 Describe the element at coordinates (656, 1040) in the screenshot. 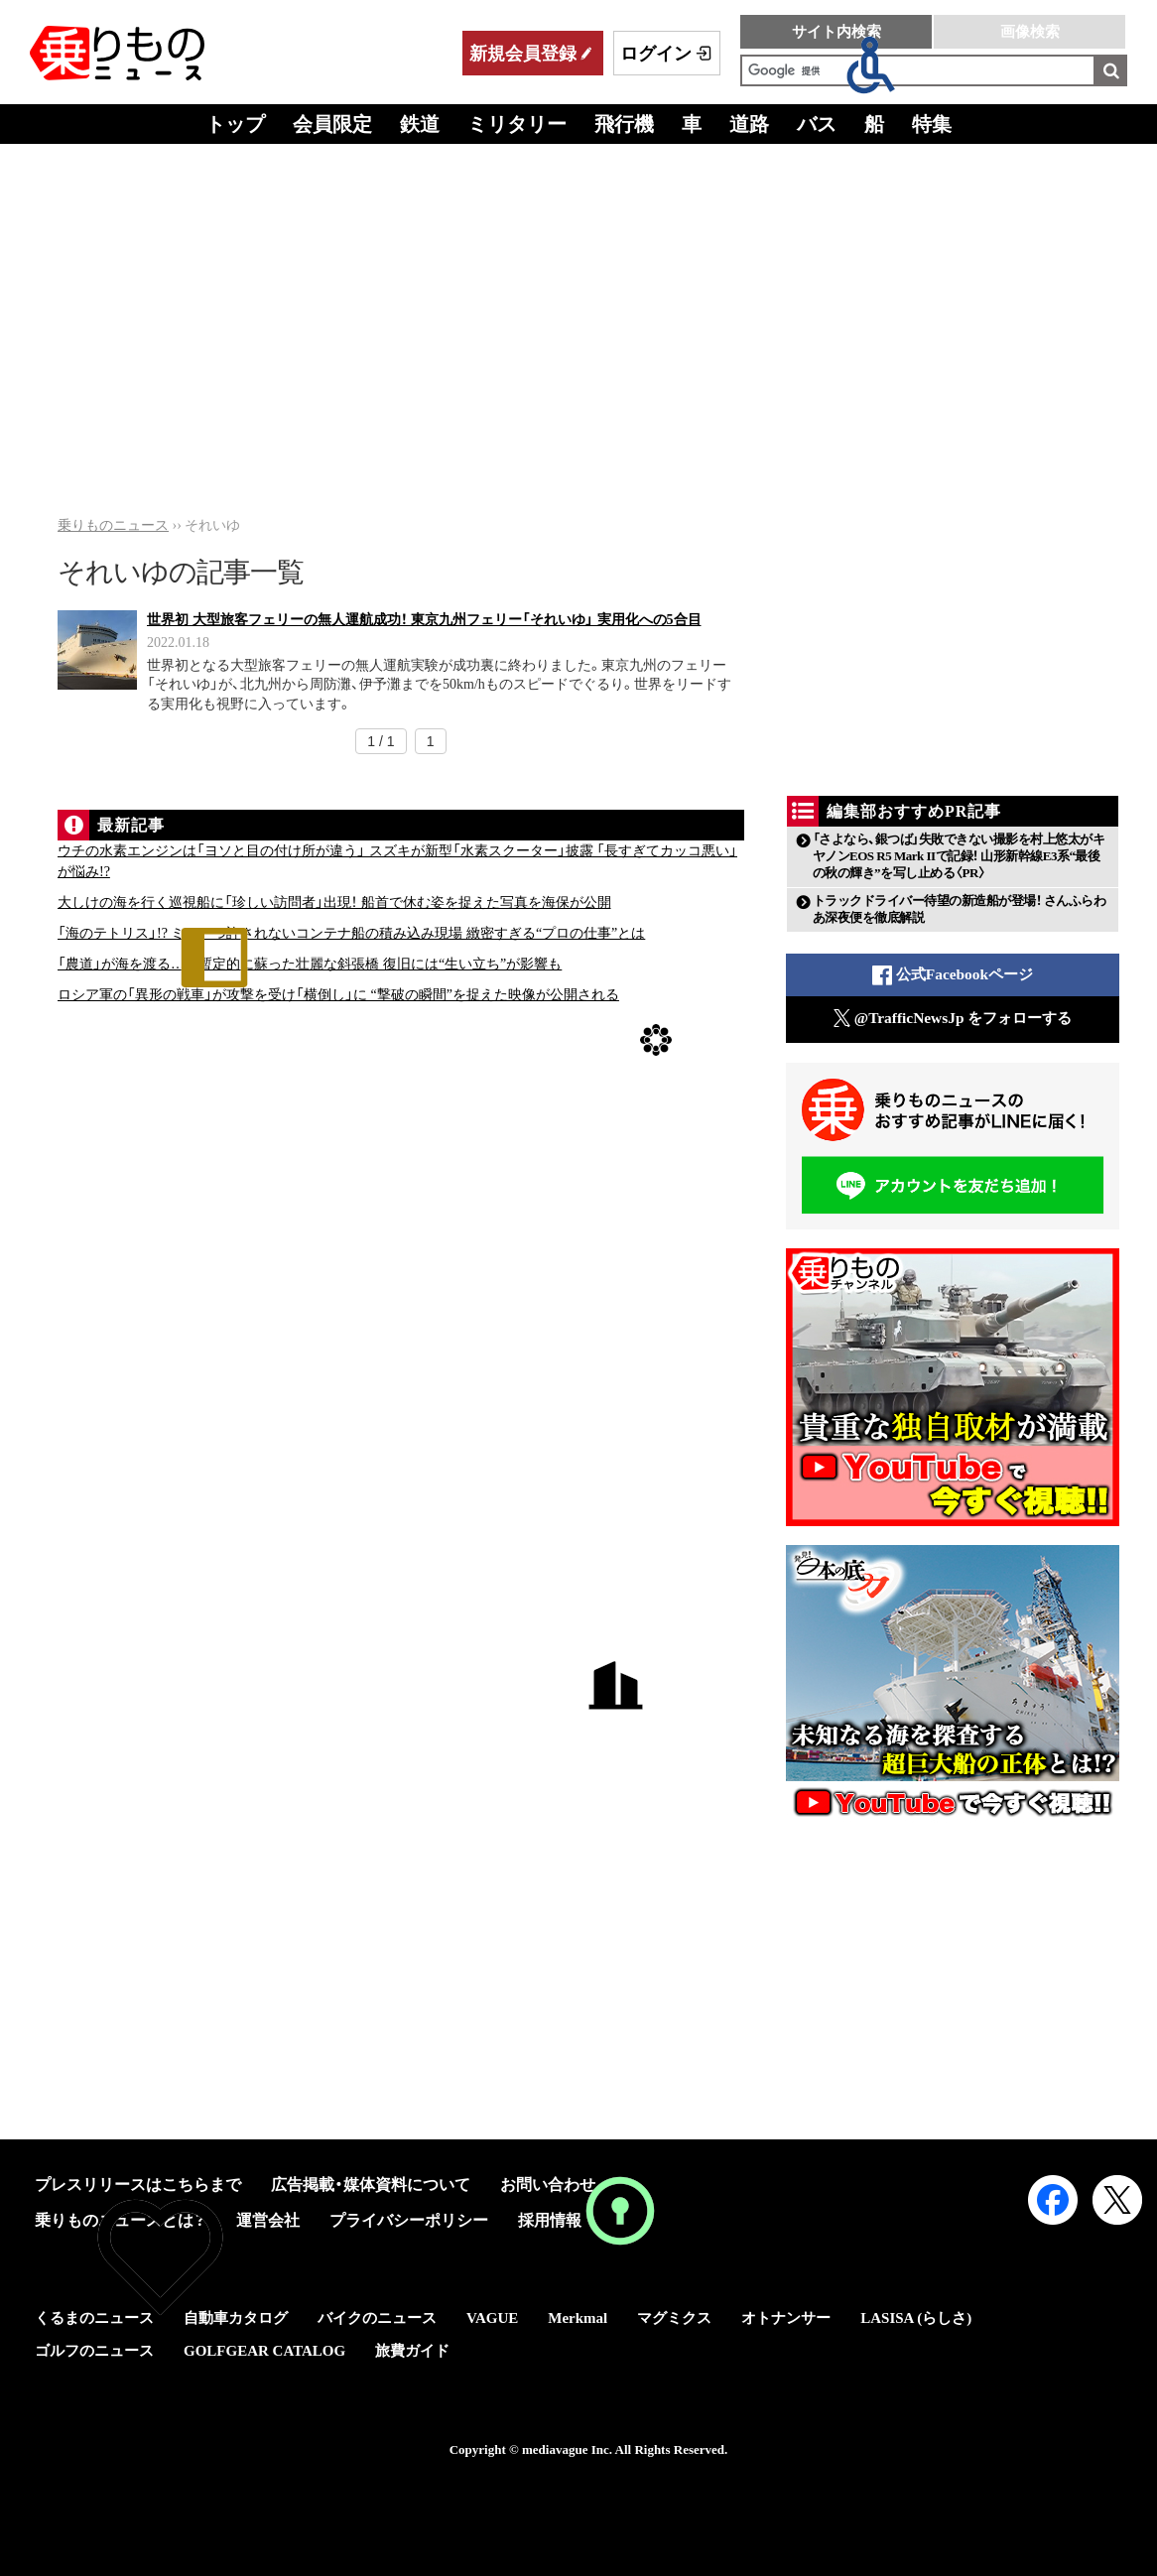

I see `open source framework (OSF) logo` at that location.